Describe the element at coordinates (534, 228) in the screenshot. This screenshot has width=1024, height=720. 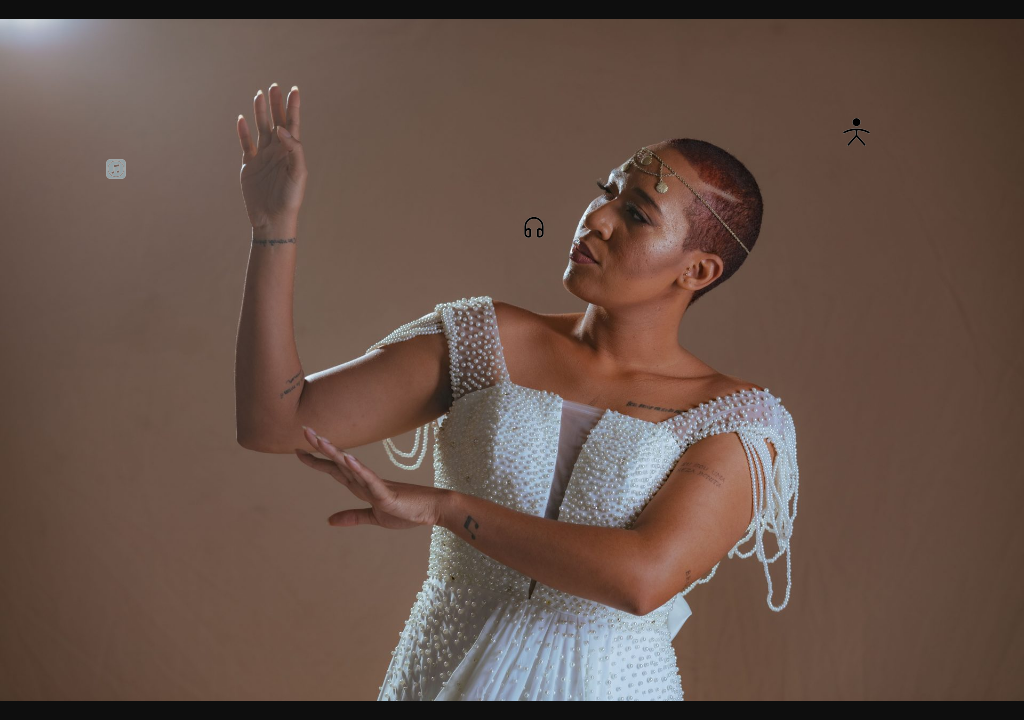
I see `access audio or music playback` at that location.